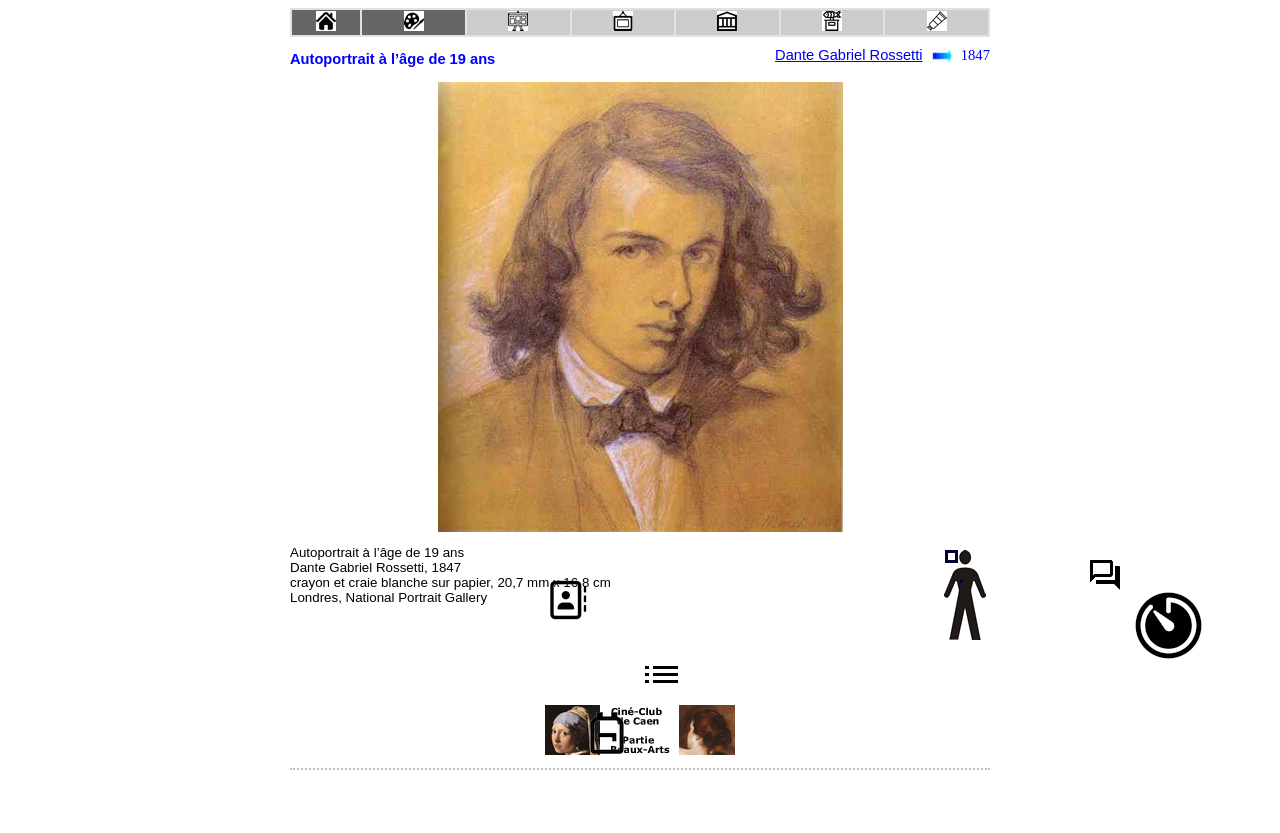 The height and width of the screenshot is (833, 1280). What do you see at coordinates (567, 600) in the screenshot?
I see `open your contacts list` at bounding box center [567, 600].